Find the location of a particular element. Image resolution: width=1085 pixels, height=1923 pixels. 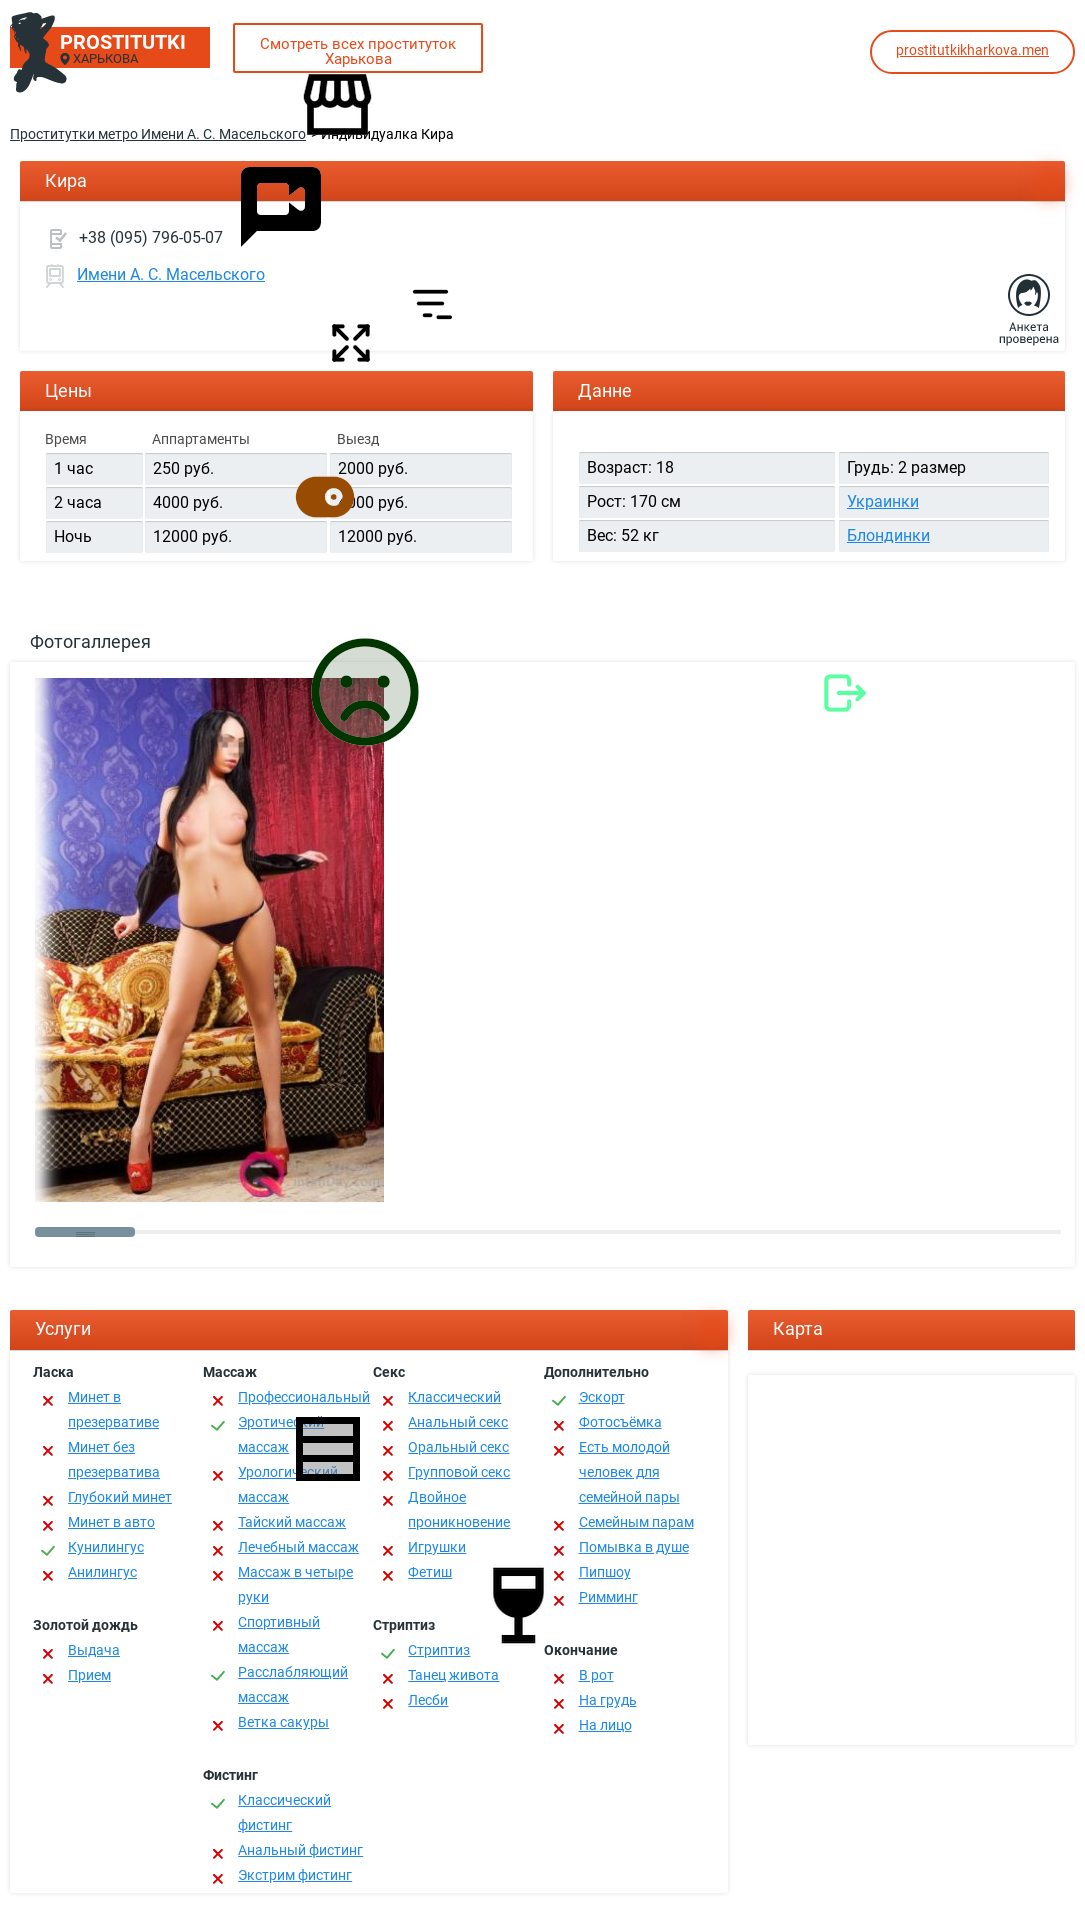

find nearby wine bars or restaurants is located at coordinates (518, 1605).